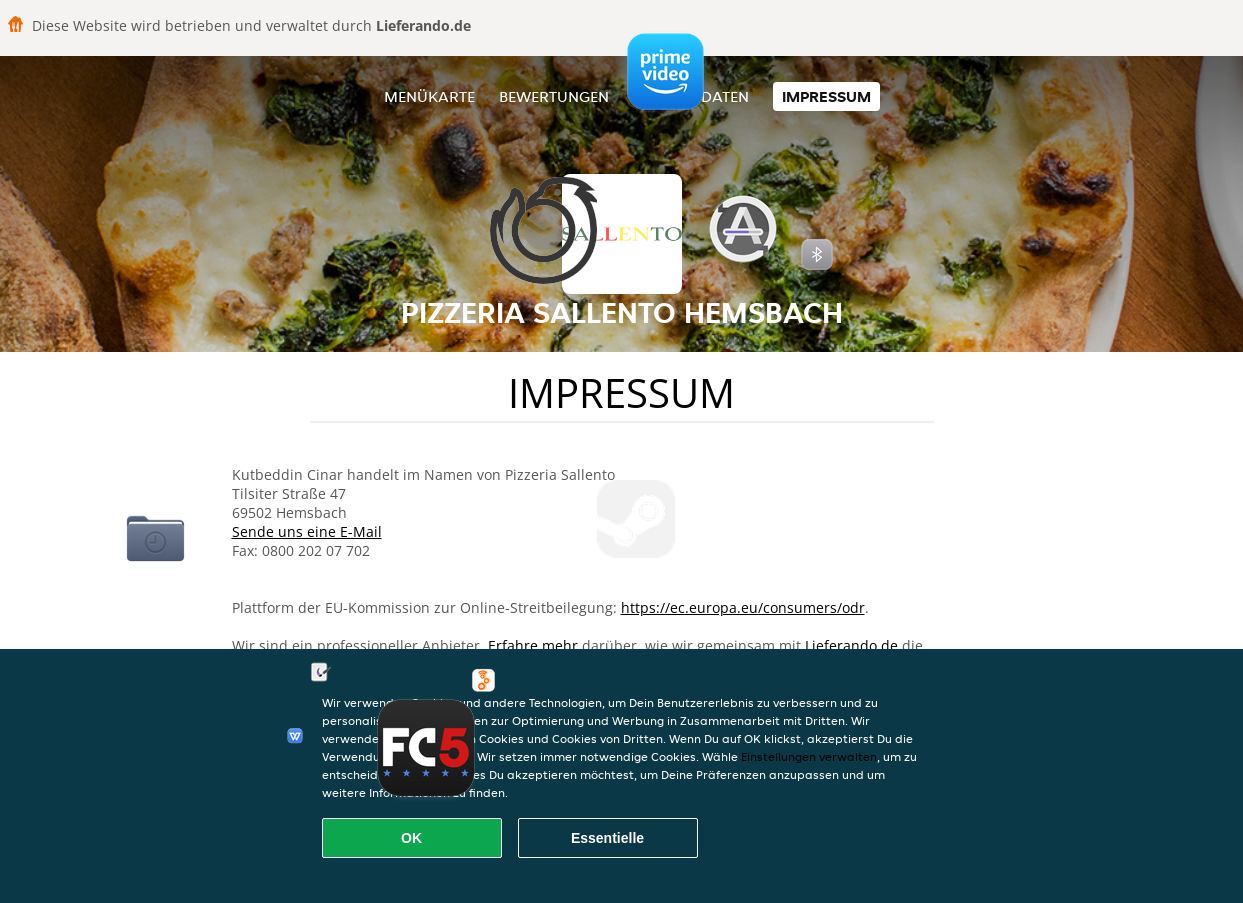 The image size is (1243, 903). What do you see at coordinates (665, 71) in the screenshot?
I see `open Amazon Prime Video app` at bounding box center [665, 71].